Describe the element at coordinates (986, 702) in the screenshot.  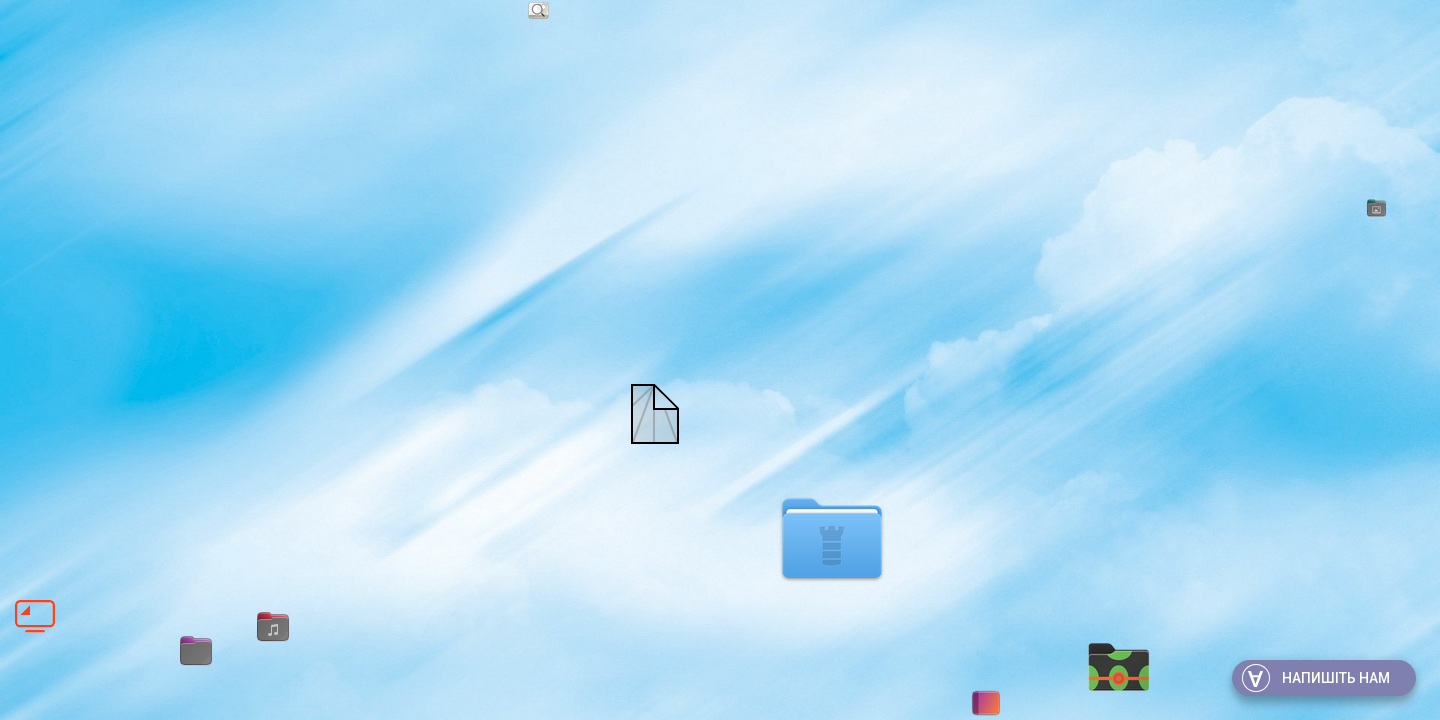
I see `access the desktop folder` at that location.